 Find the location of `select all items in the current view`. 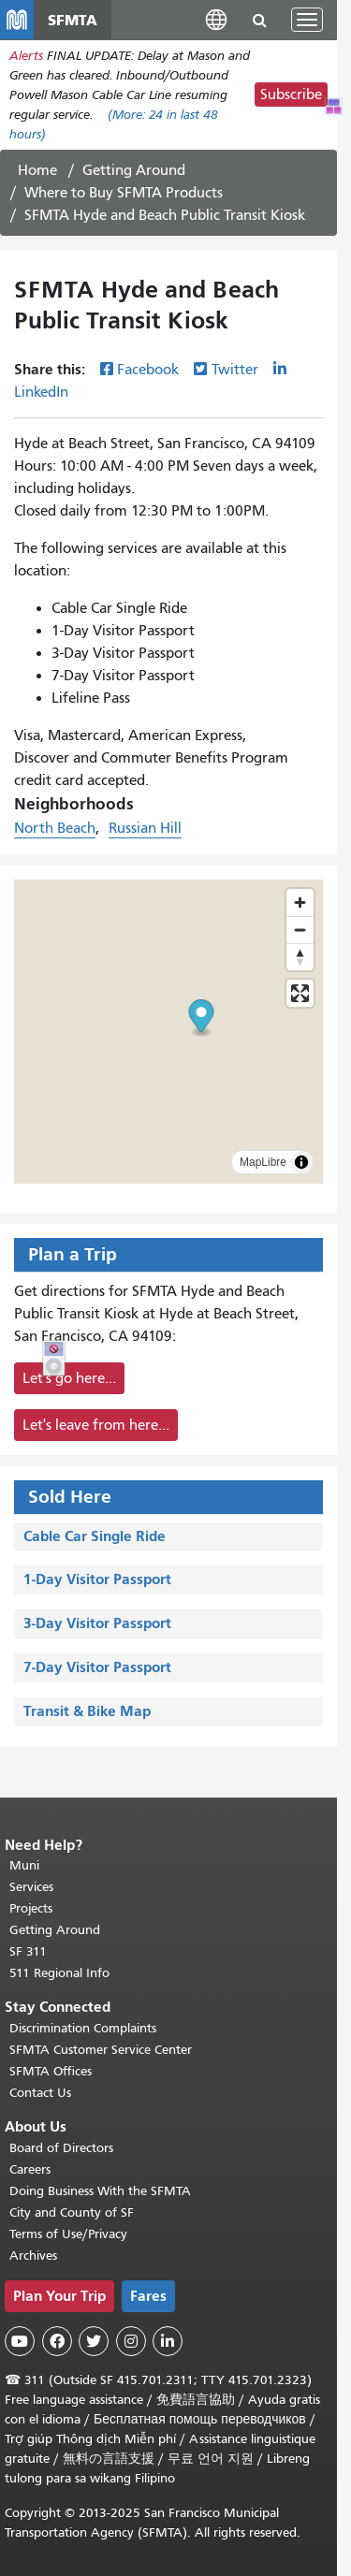

select all items in the current view is located at coordinates (333, 106).